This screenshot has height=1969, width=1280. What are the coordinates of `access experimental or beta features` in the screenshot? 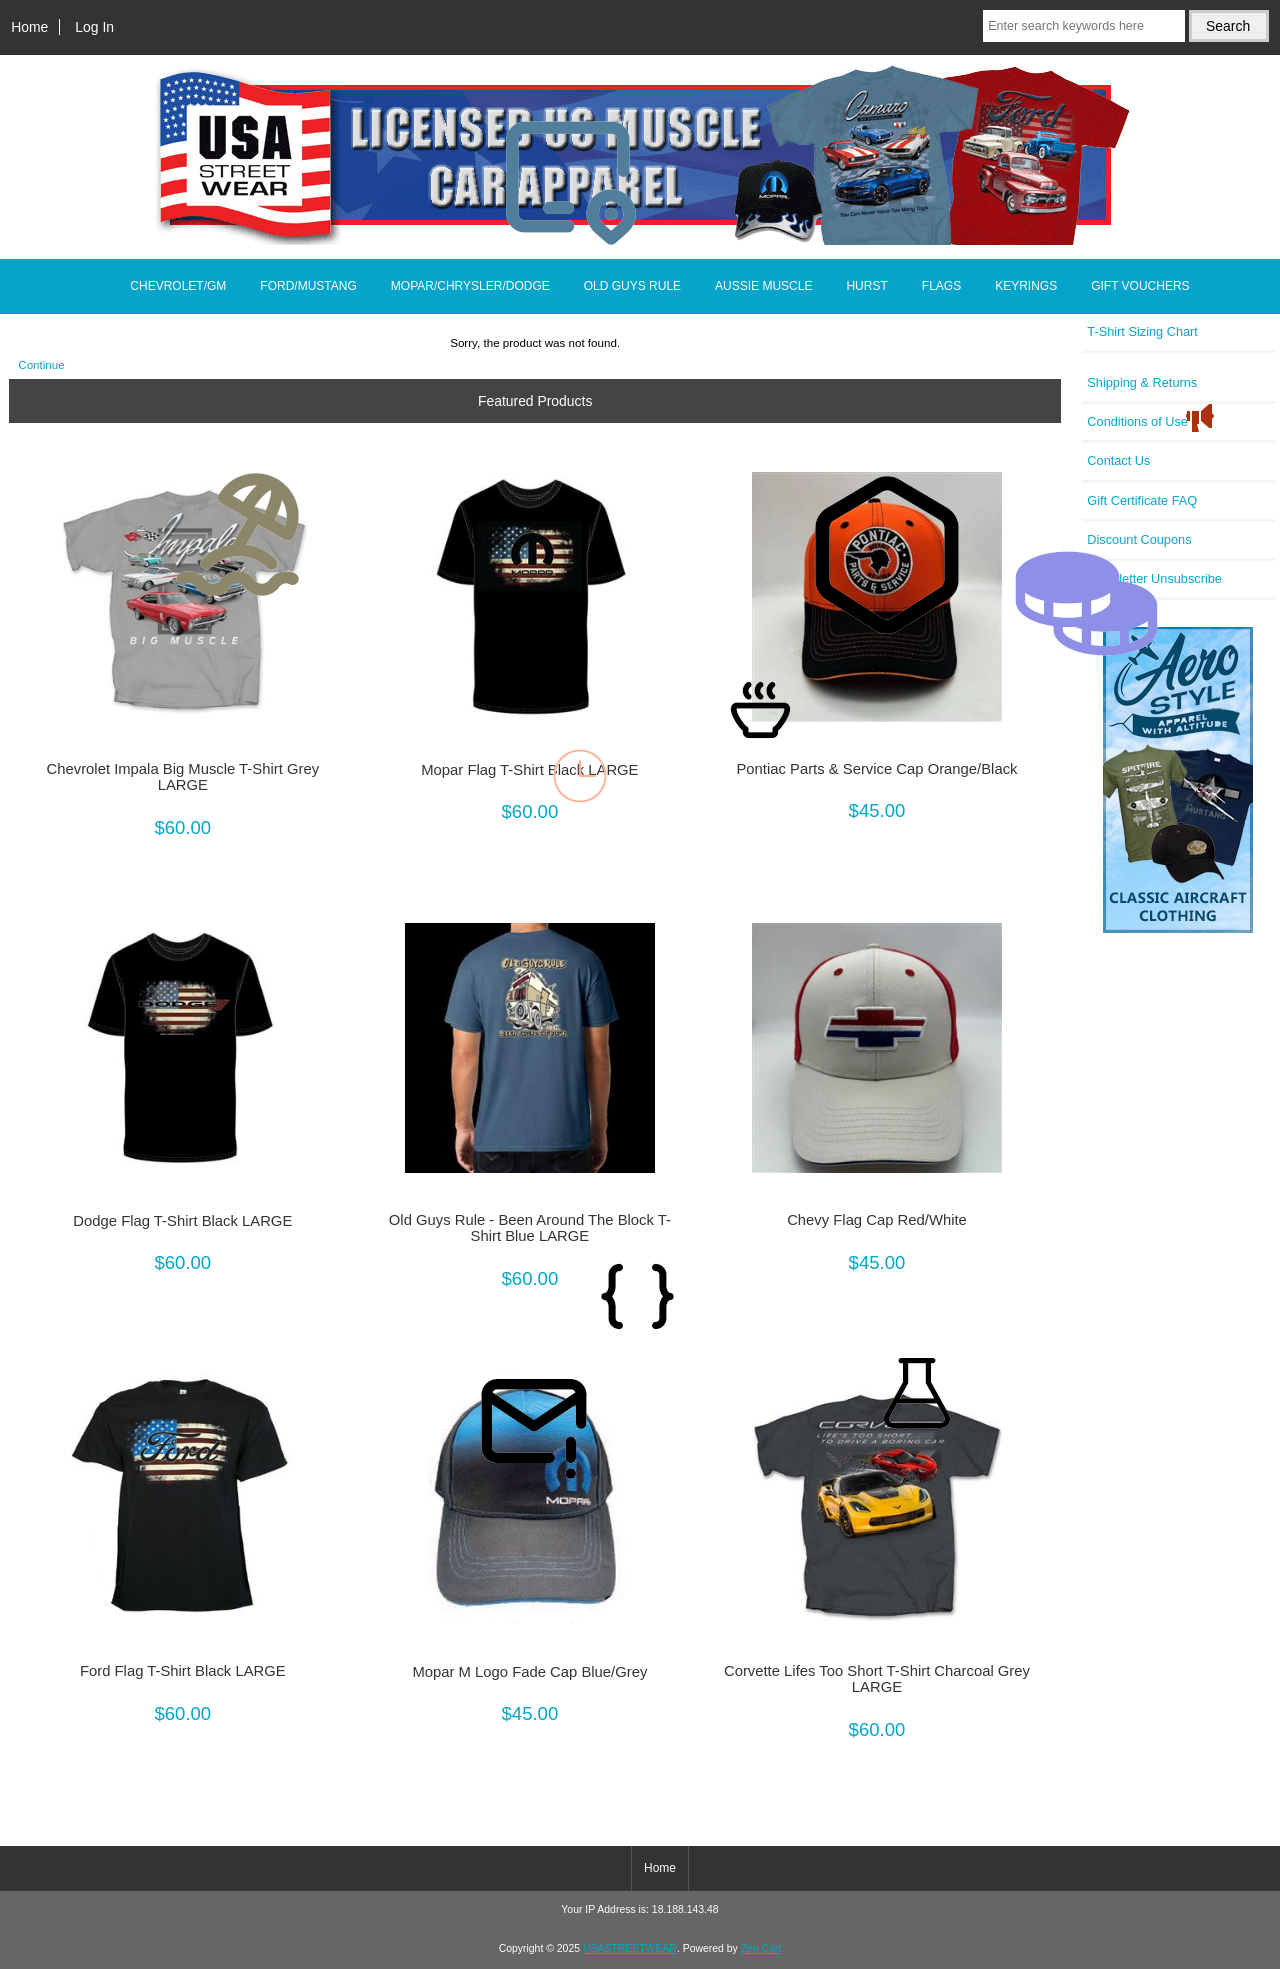 It's located at (917, 1393).